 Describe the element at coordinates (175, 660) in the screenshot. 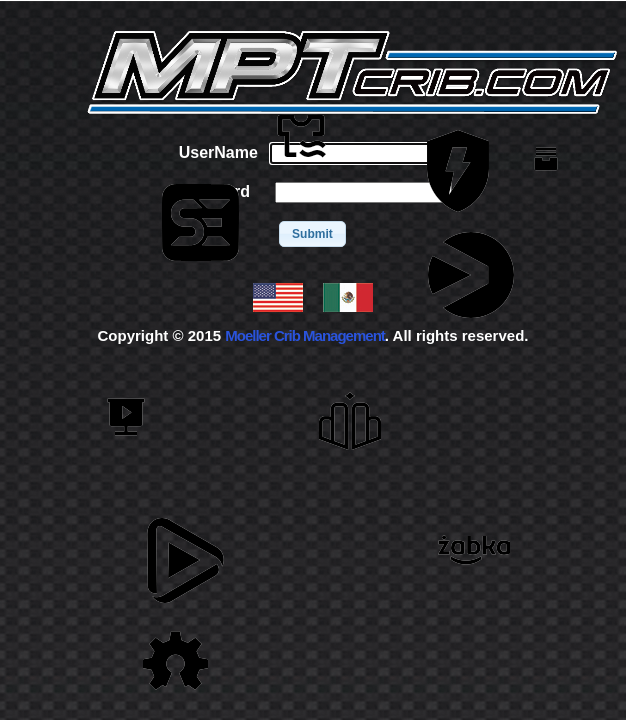

I see `open source hardware logo` at that location.